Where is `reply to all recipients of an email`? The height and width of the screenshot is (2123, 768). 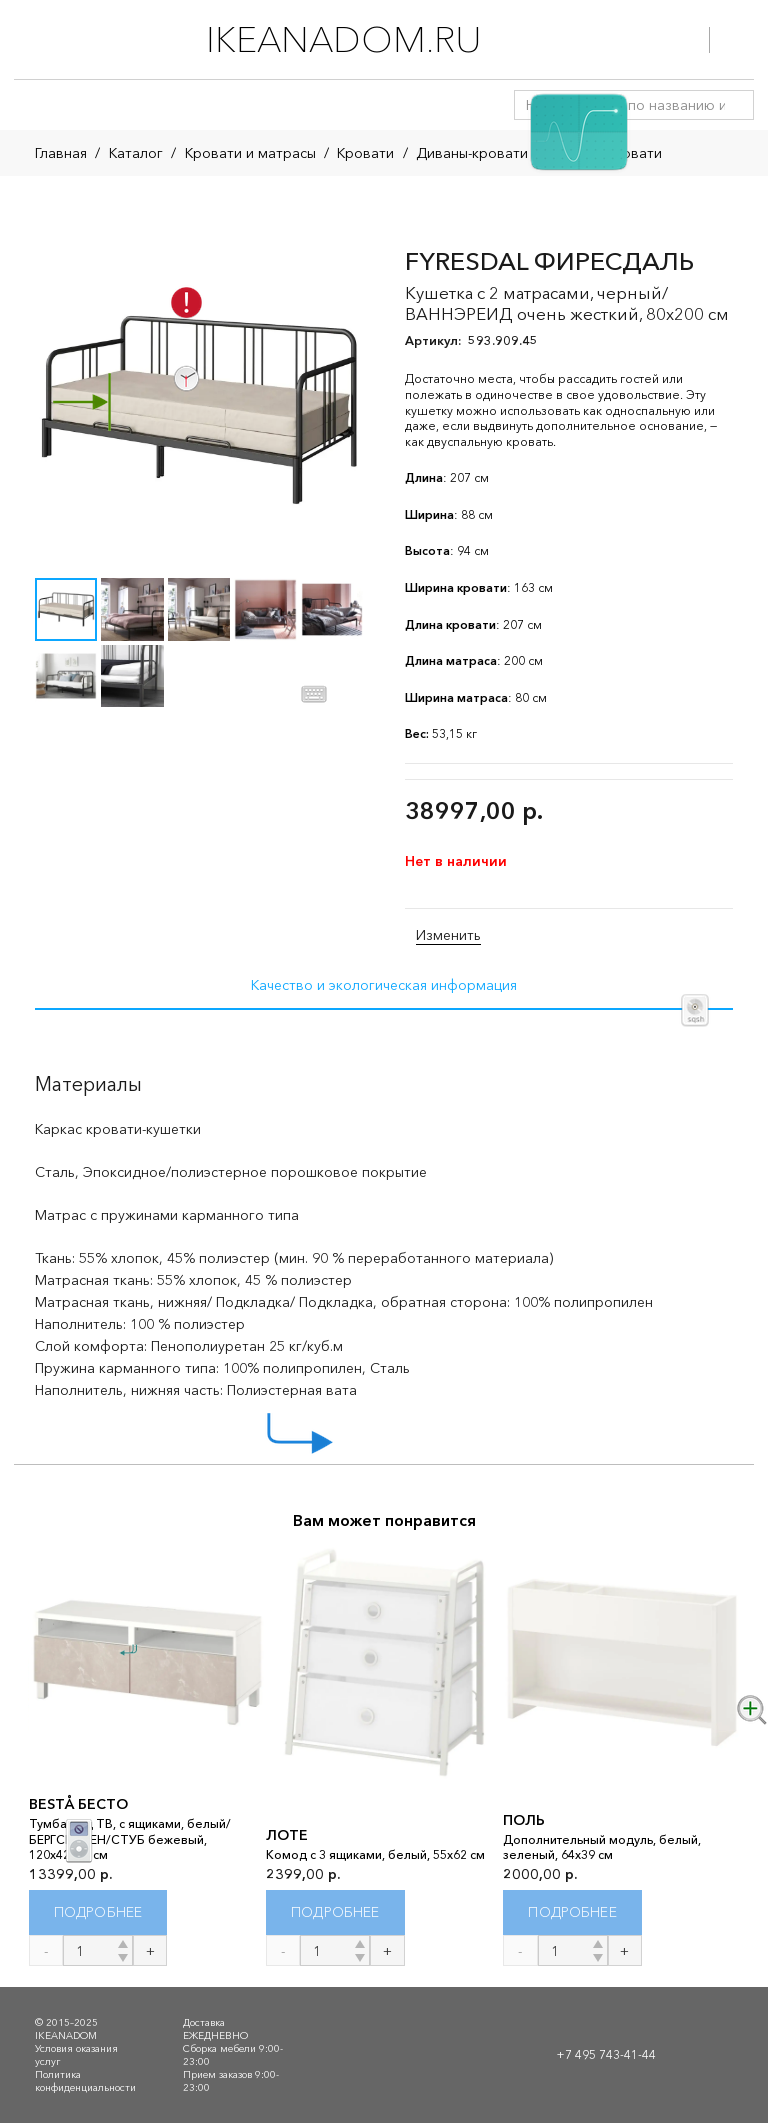
reply to all recipients of an email is located at coordinates (128, 1649).